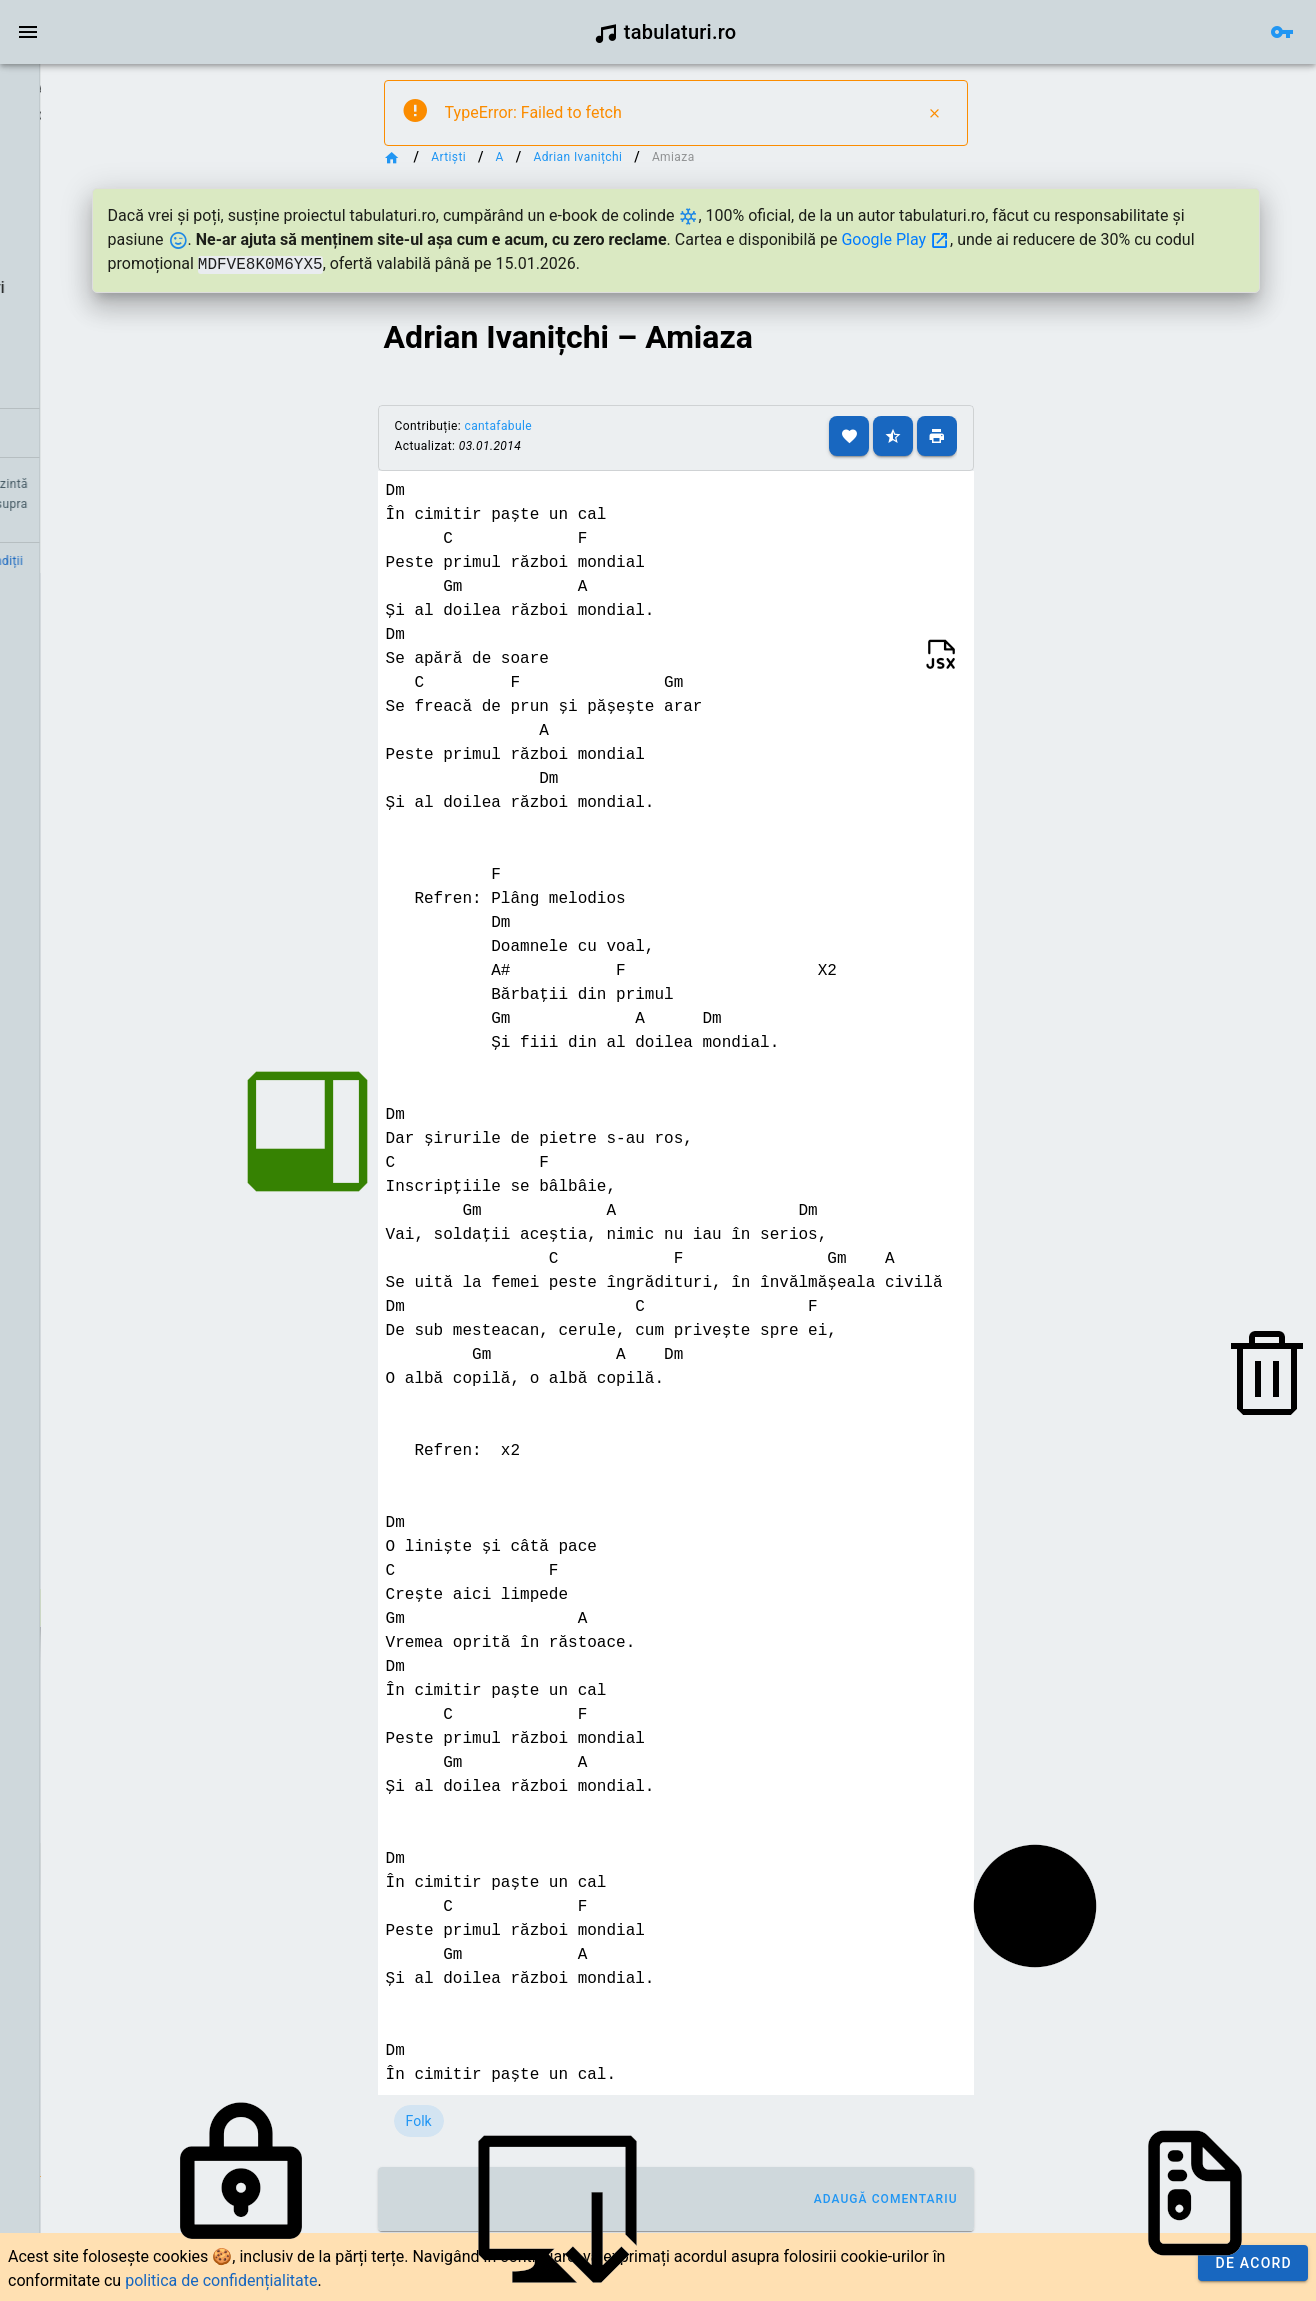 This screenshot has width=1316, height=2301. I want to click on toggle left sidebar panel, so click(307, 1131).